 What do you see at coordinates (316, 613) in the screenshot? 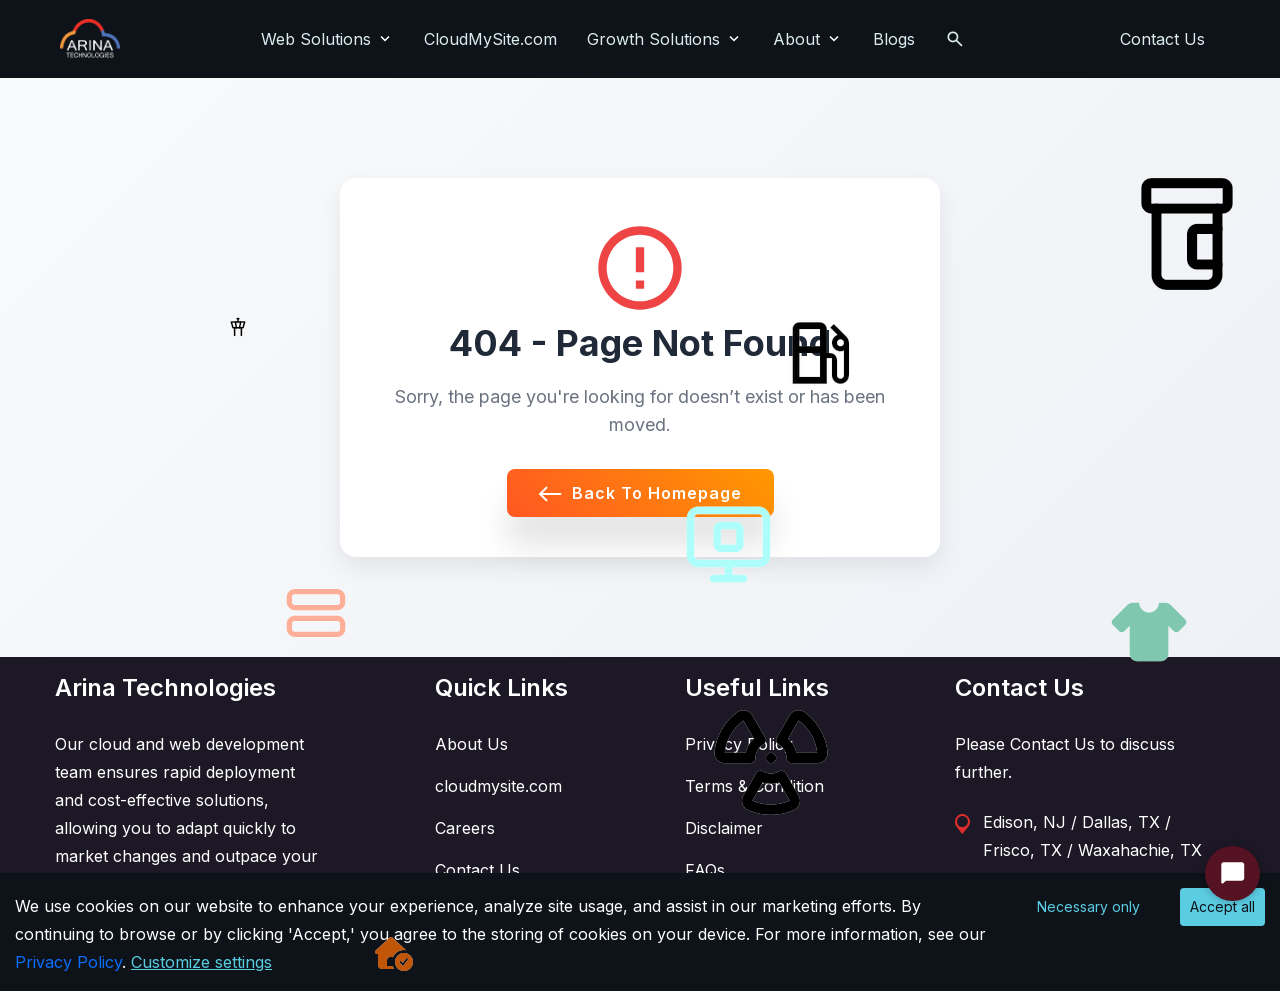
I see `stretch or expand content horizontally` at bounding box center [316, 613].